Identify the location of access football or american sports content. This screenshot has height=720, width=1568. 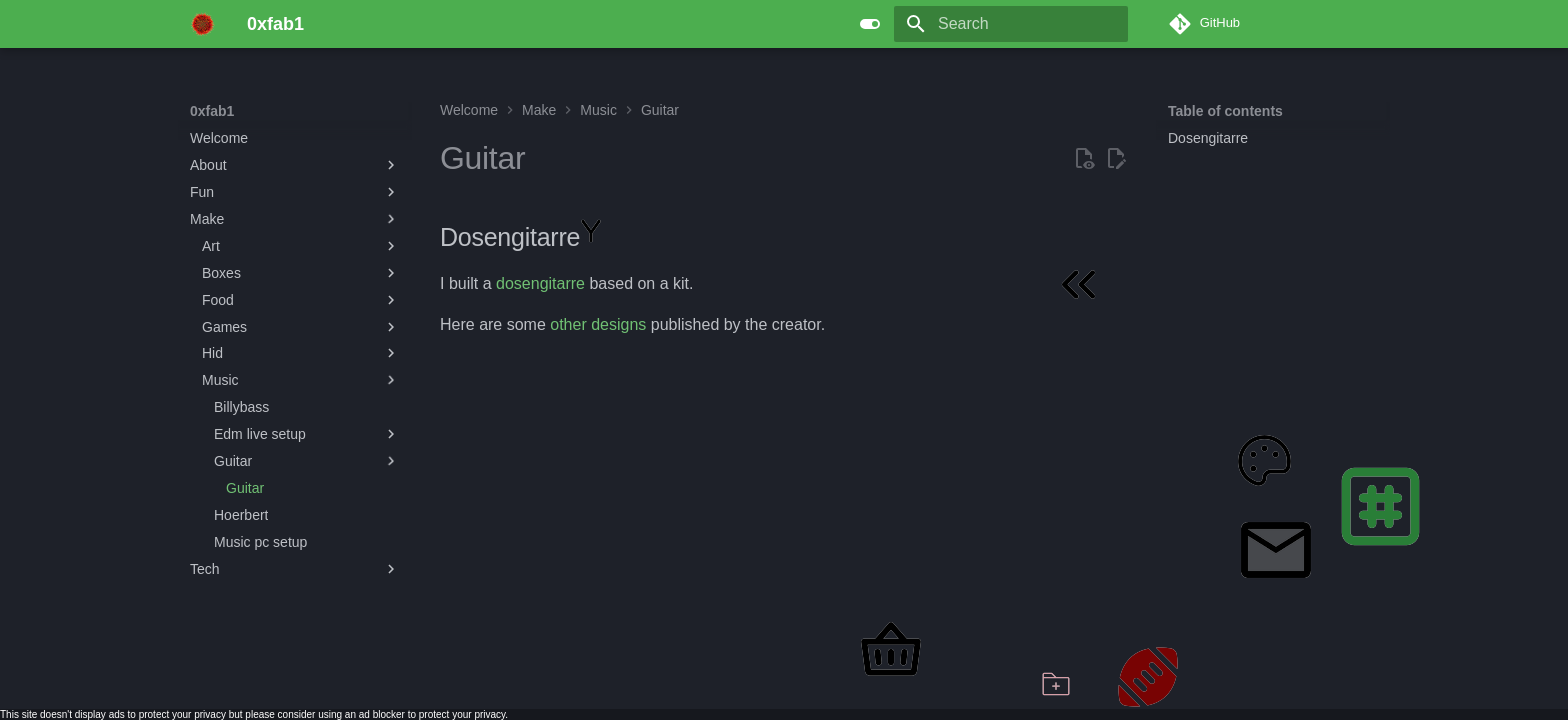
(1148, 677).